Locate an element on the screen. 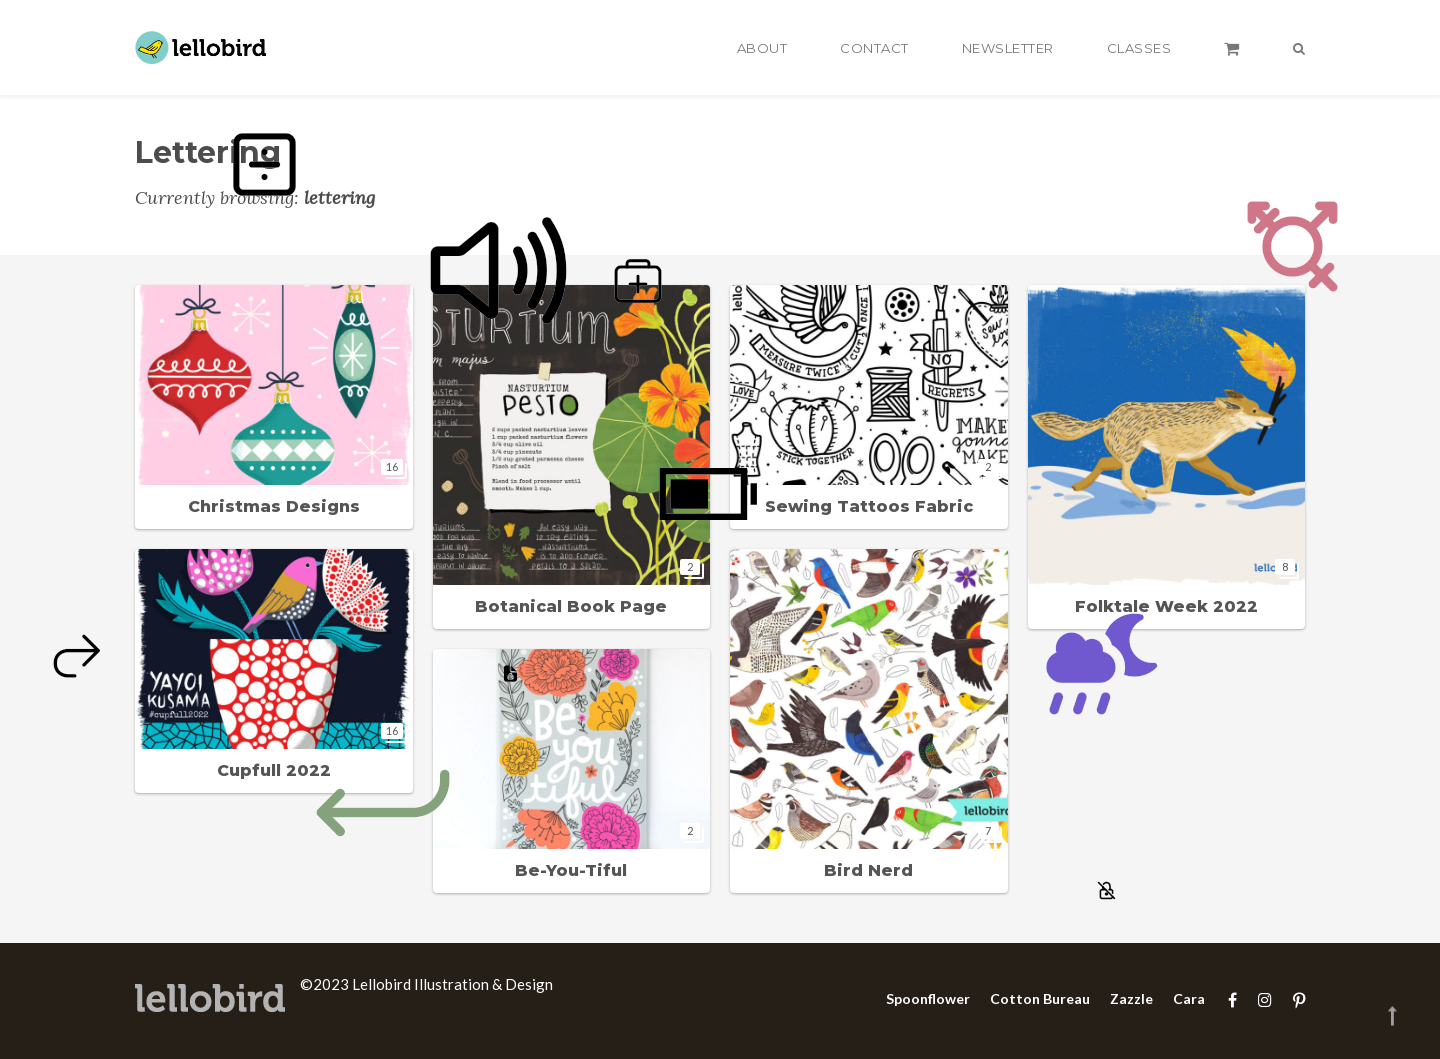 The height and width of the screenshot is (1059, 1440). perform division calculation is located at coordinates (264, 164).